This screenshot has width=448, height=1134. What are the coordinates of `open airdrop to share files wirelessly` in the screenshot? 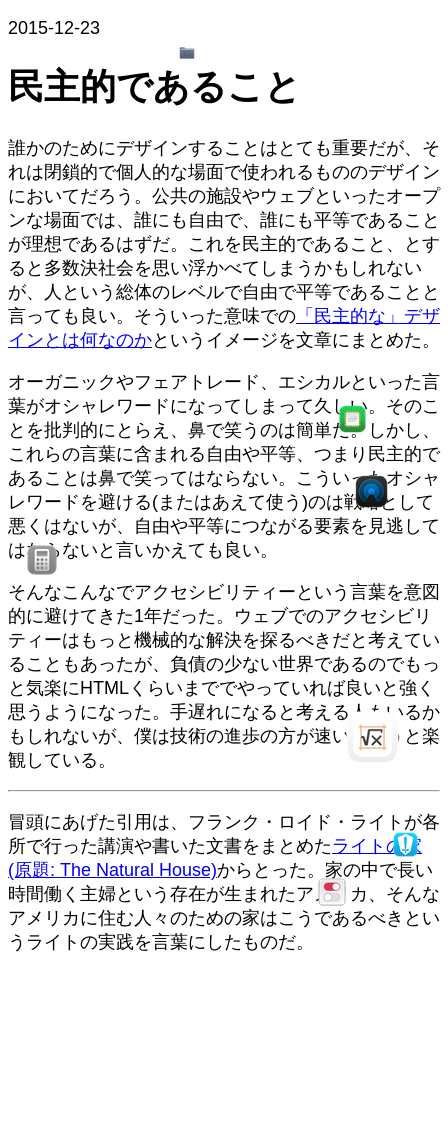 It's located at (371, 491).